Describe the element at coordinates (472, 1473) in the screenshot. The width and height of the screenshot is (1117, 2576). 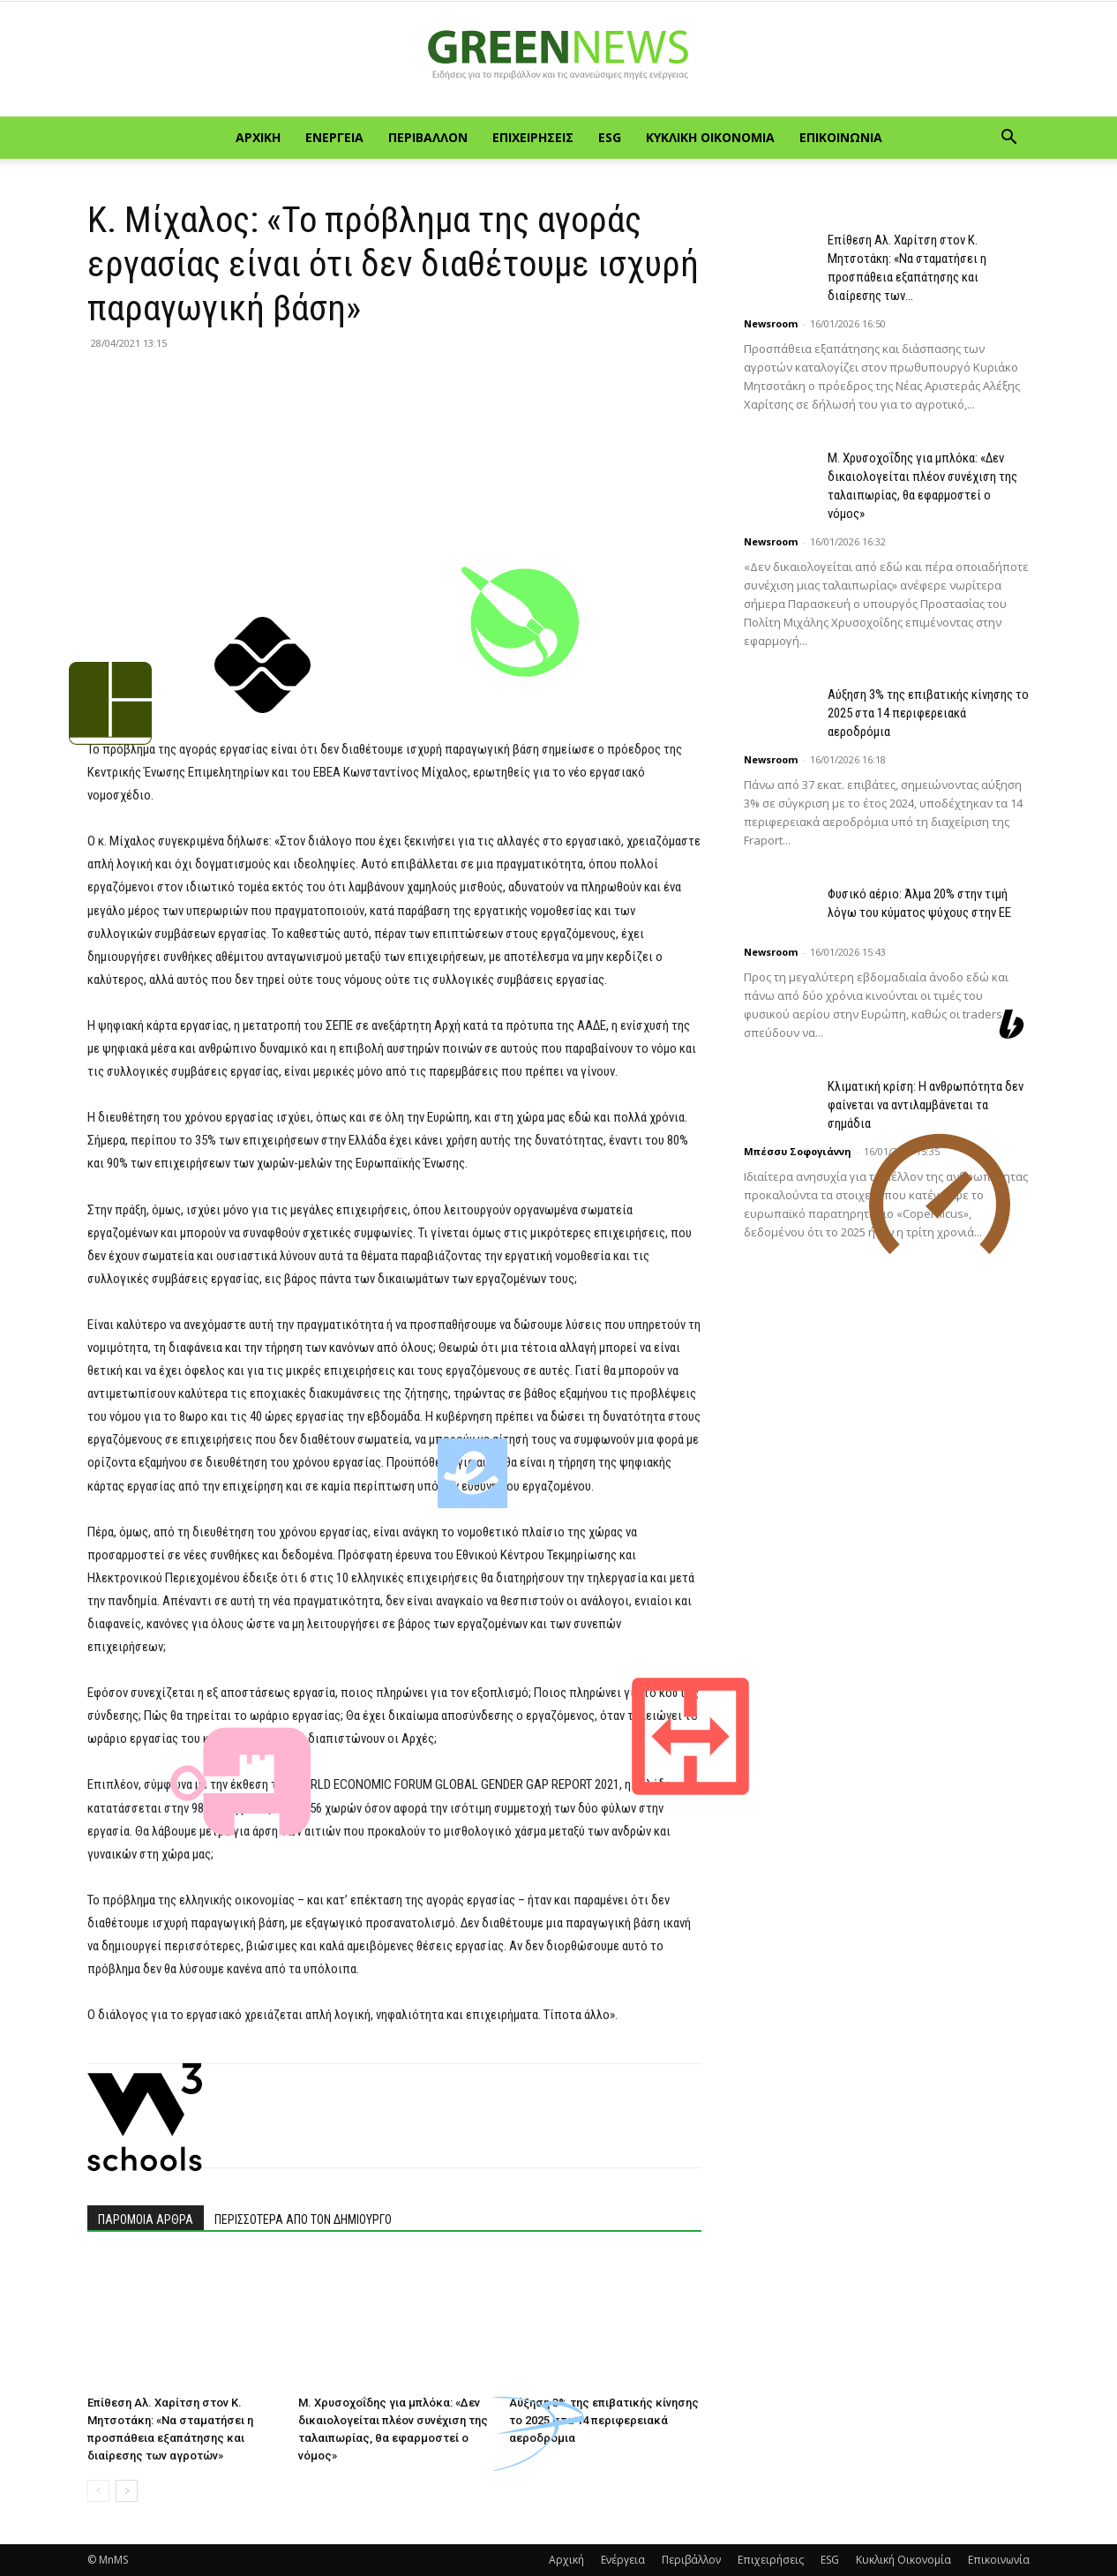
I see `ember.js framework logo` at that location.